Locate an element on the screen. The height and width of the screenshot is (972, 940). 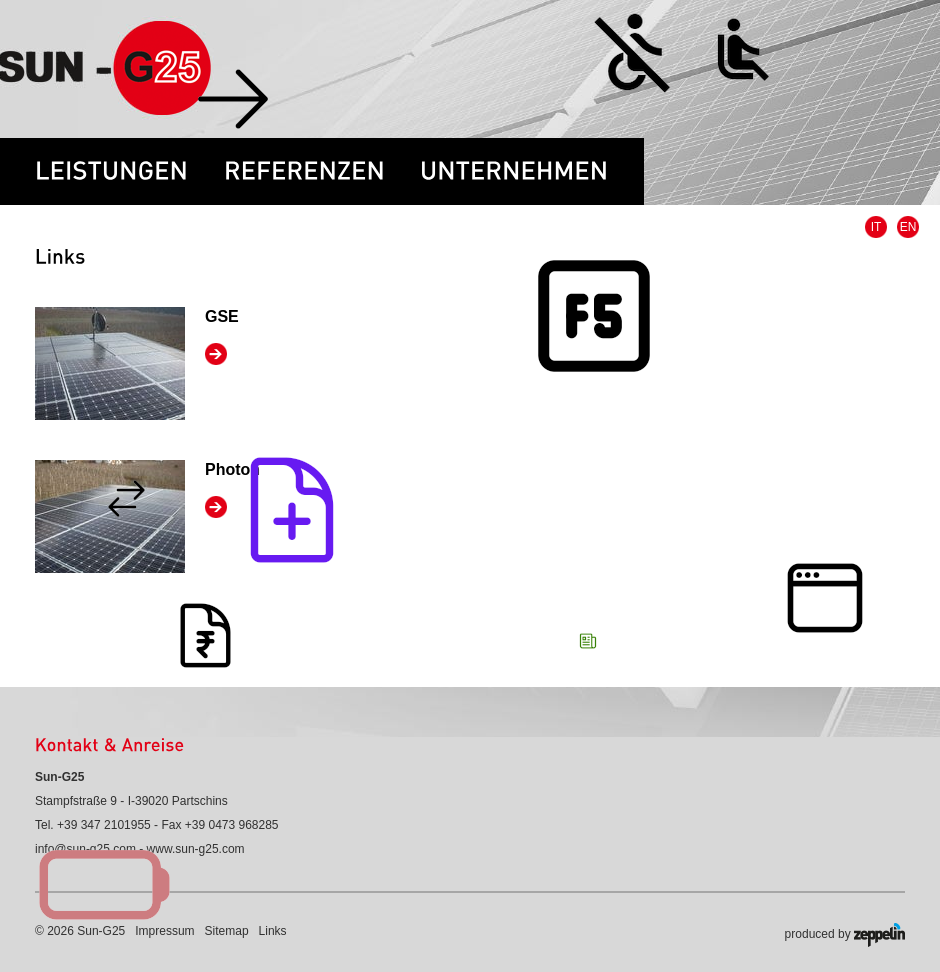
create a new document is located at coordinates (292, 510).